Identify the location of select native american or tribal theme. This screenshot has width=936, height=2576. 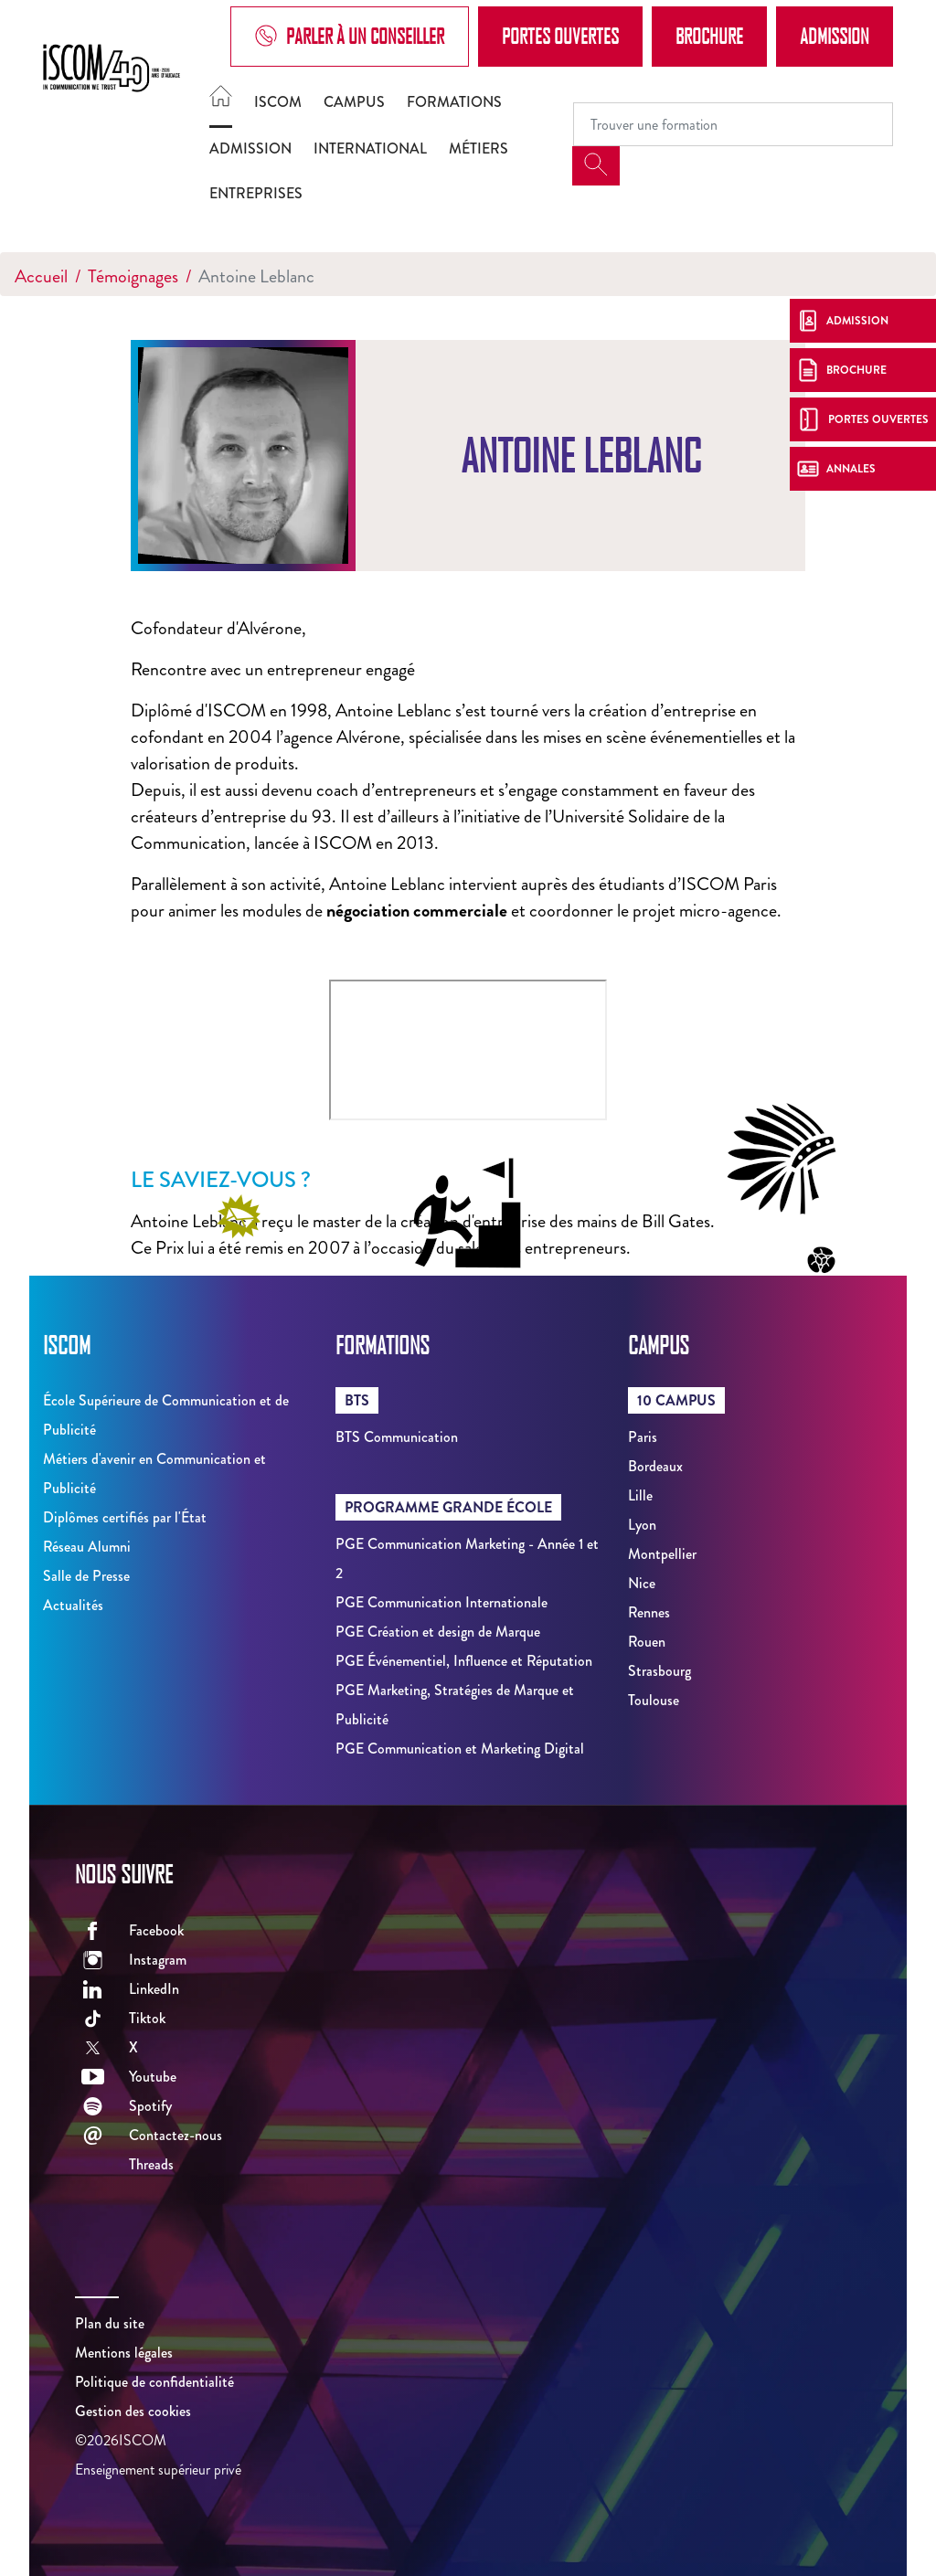
(782, 1159).